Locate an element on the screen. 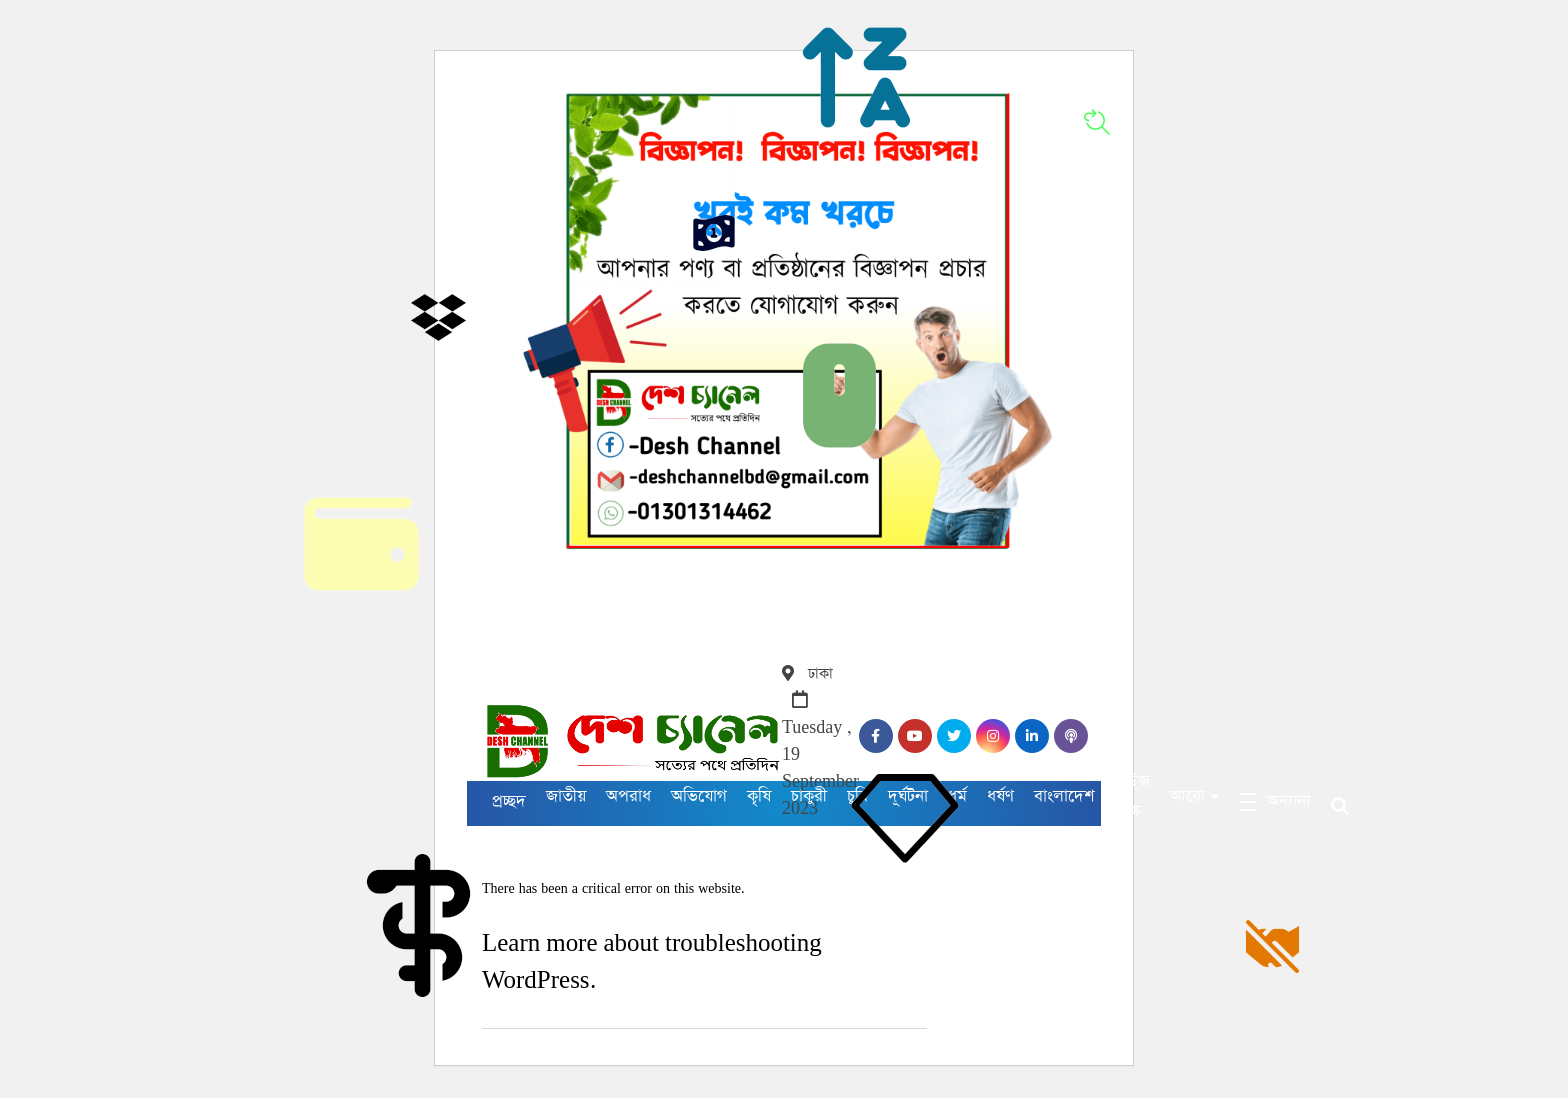 The image size is (1568, 1098). indicates a canceled or declined agreement is located at coordinates (1272, 946).